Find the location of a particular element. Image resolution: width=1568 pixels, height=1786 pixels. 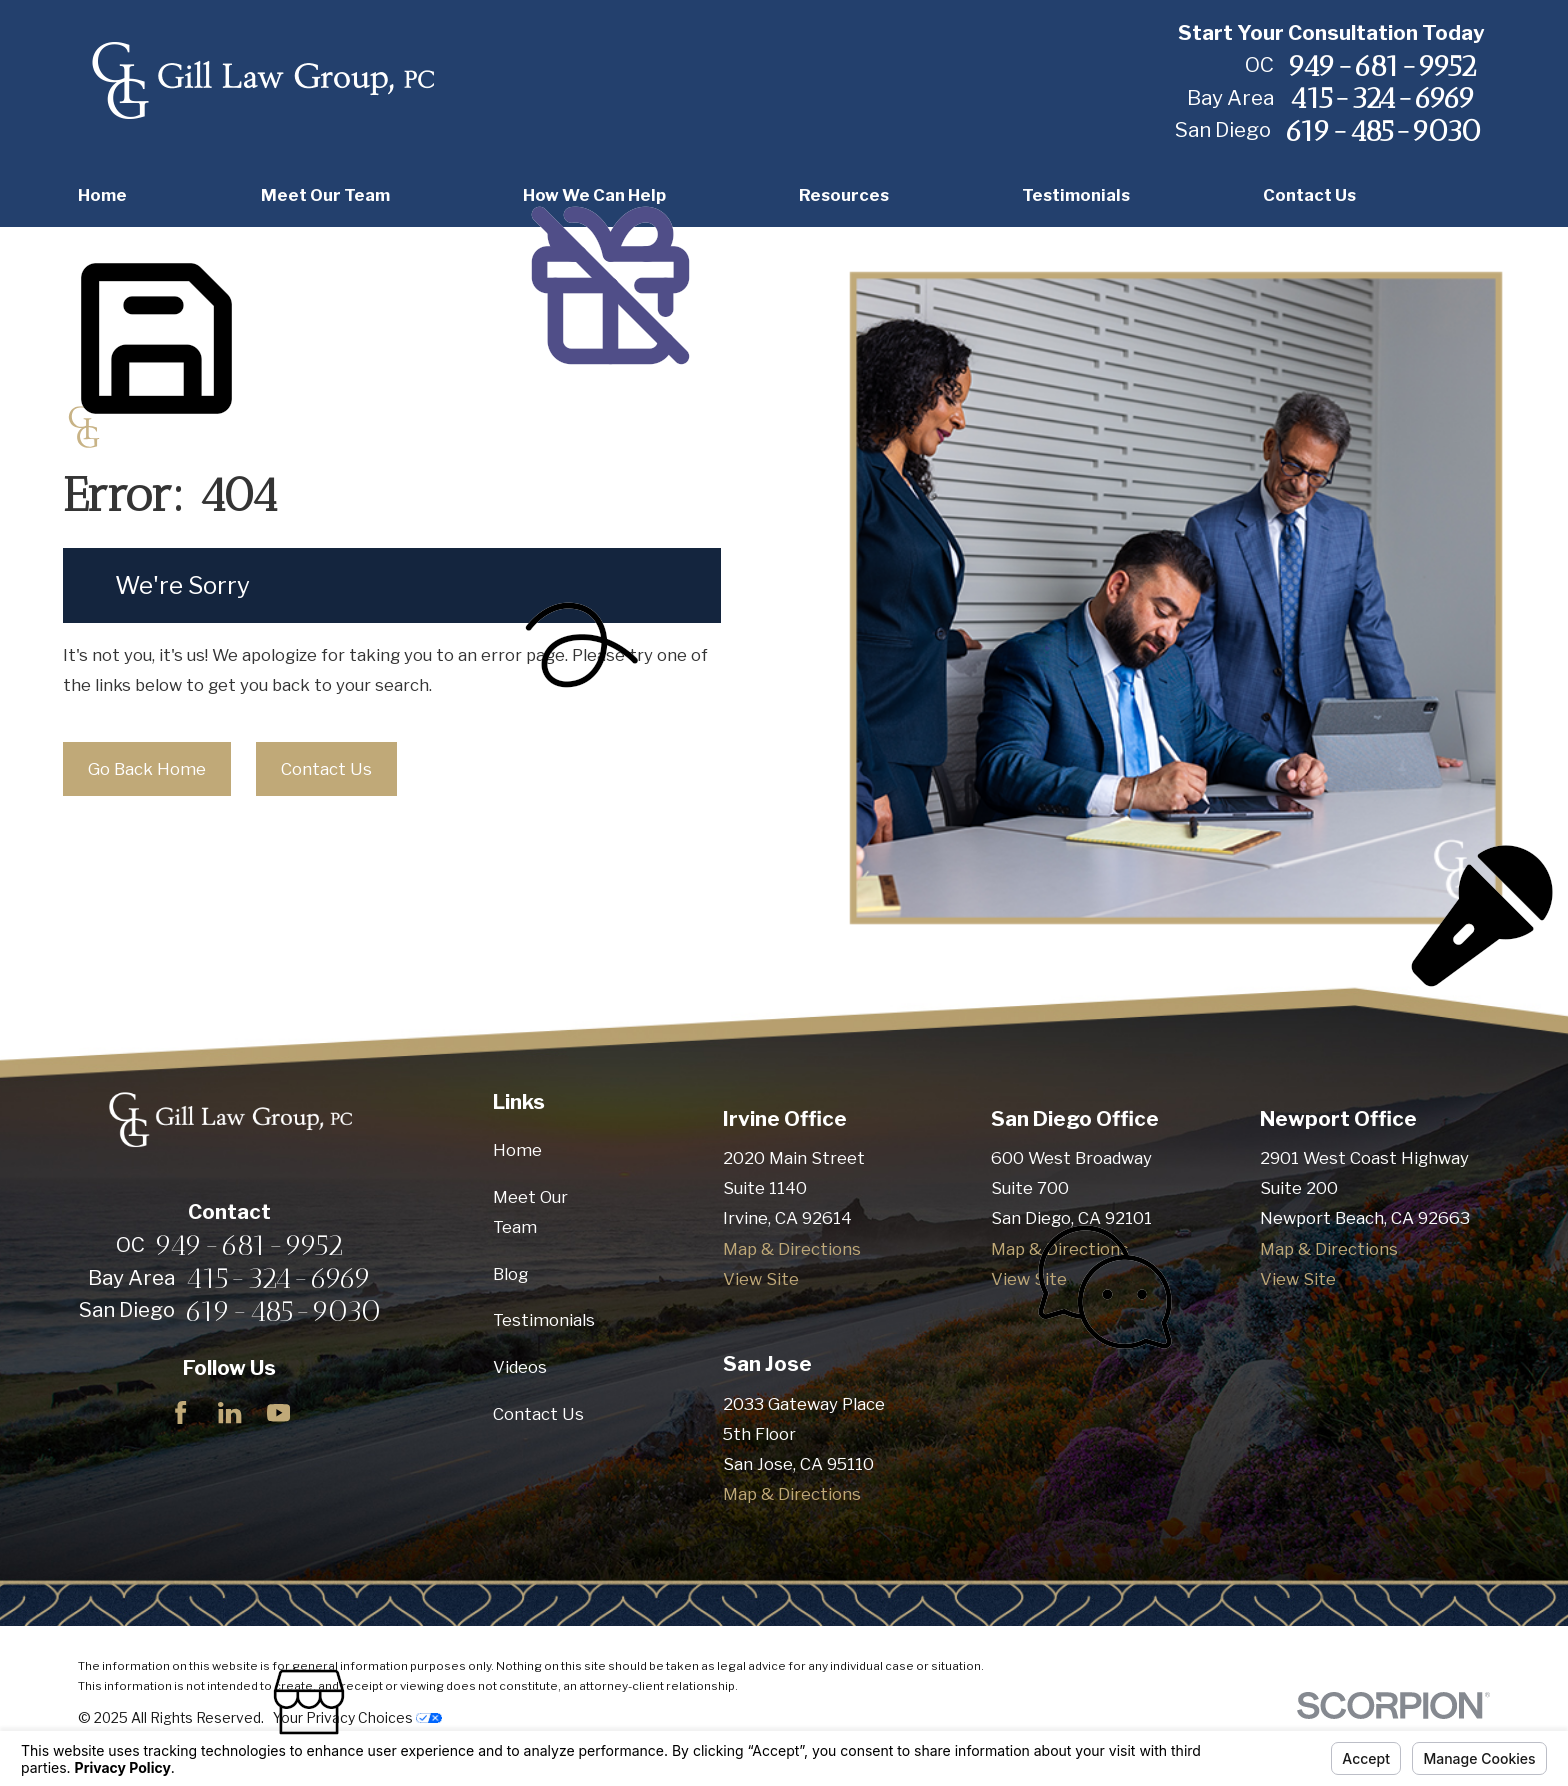

freehand drawing or sketch tool is located at coordinates (576, 645).